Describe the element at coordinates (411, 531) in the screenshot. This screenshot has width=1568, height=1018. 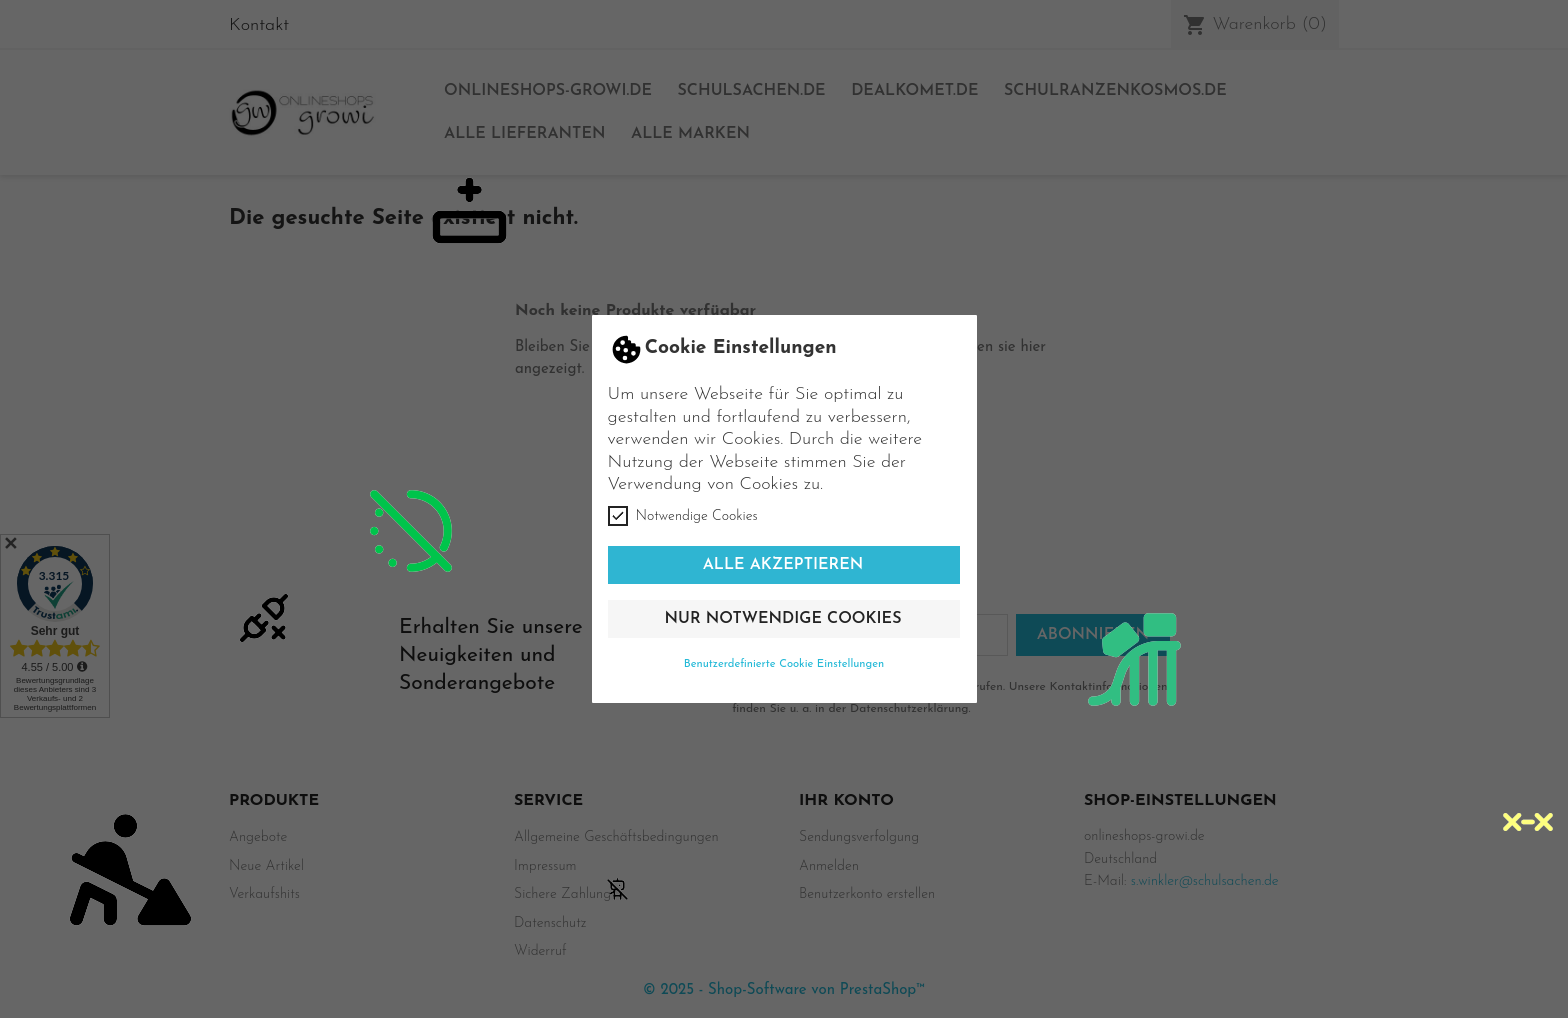
I see `timer or duration tracking disabled` at that location.